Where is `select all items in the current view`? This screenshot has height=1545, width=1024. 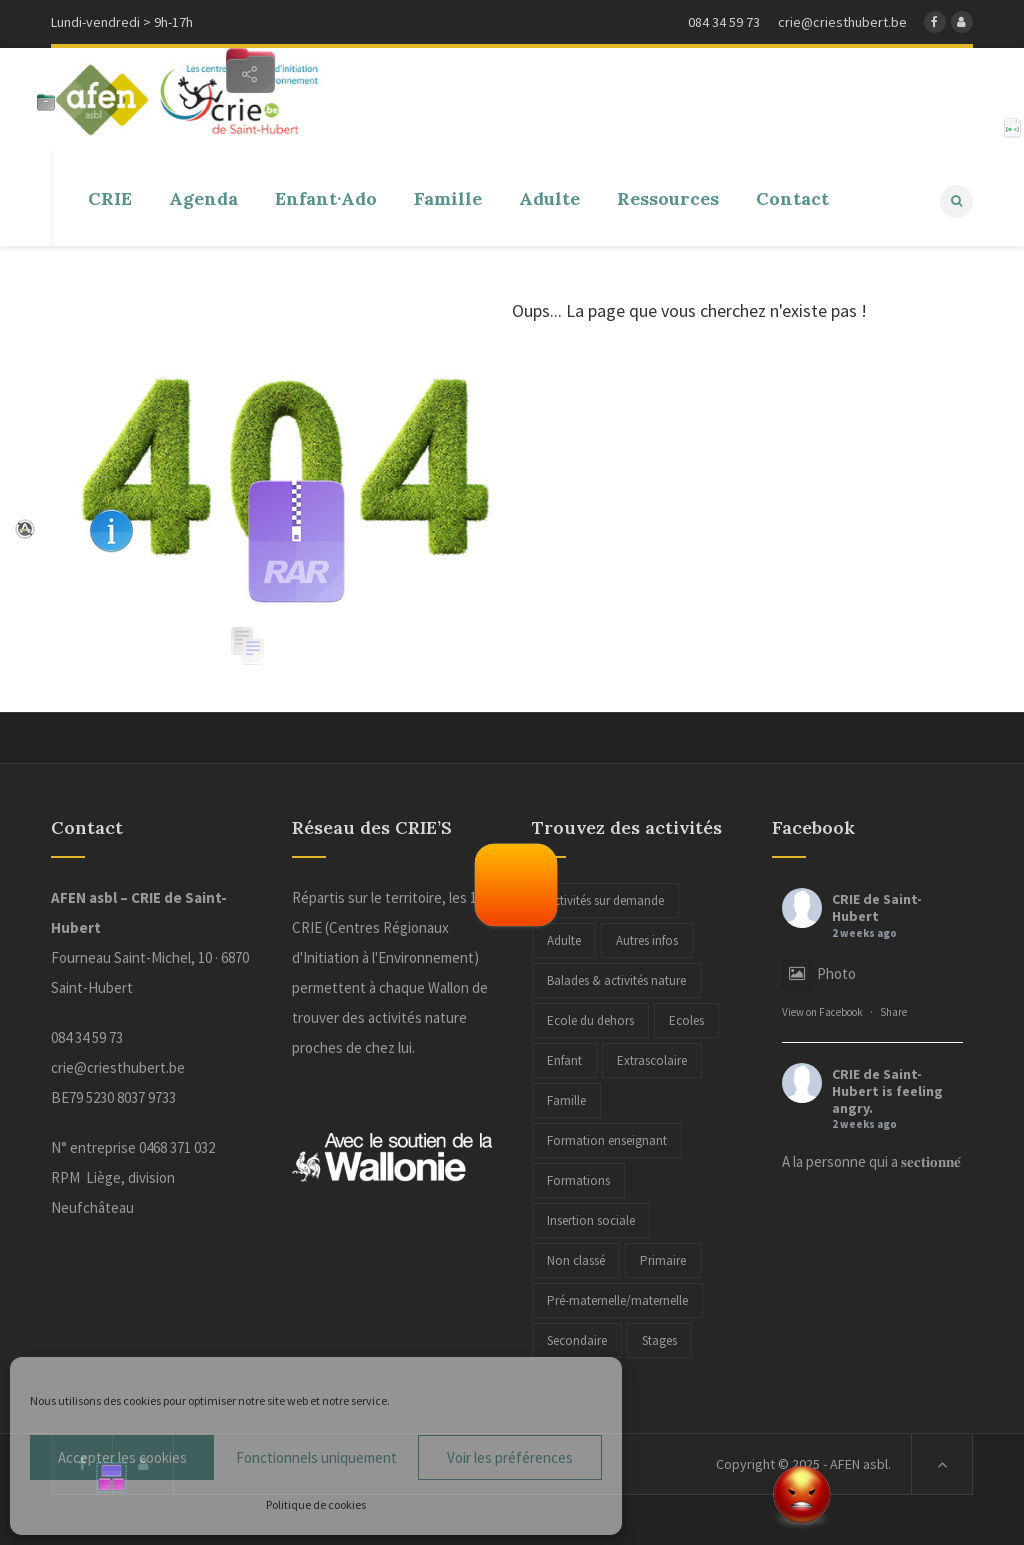
select all items in the current view is located at coordinates (111, 1477).